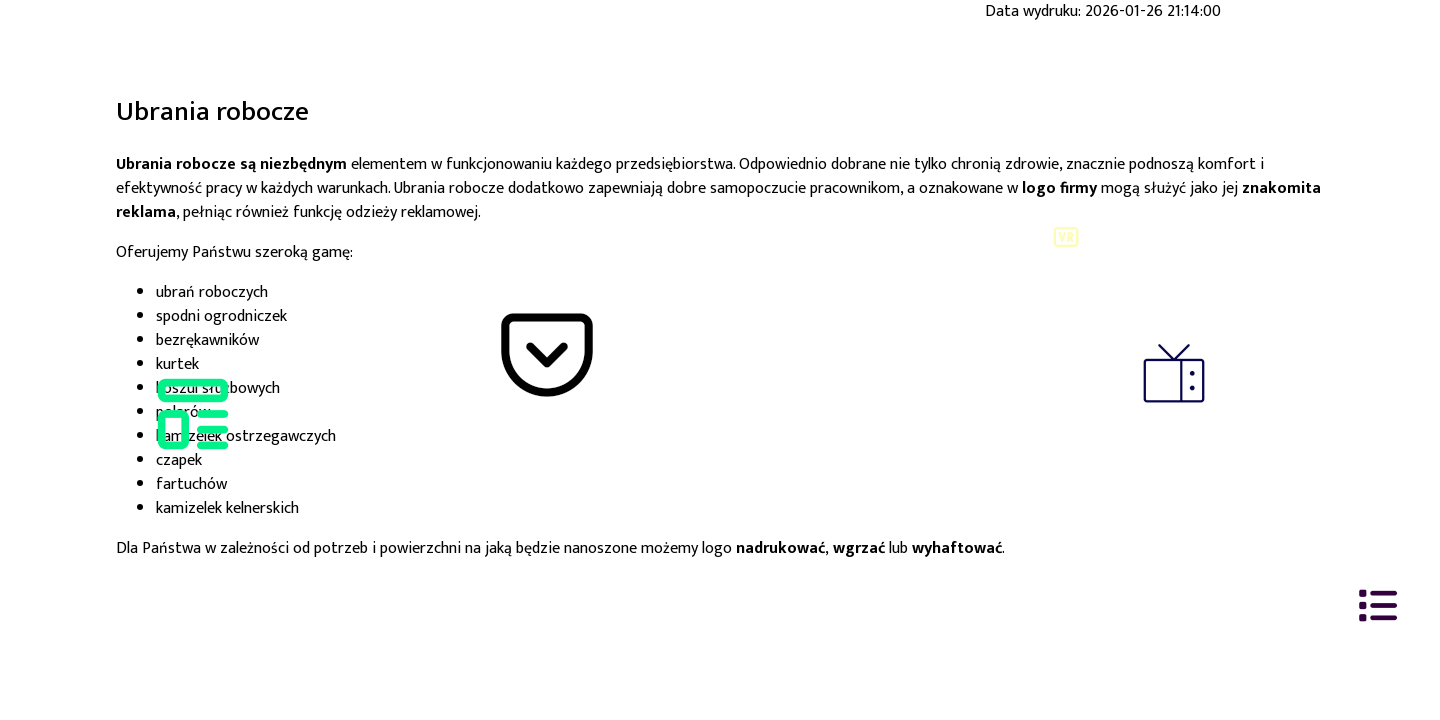 This screenshot has width=1440, height=720. Describe the element at coordinates (1377, 605) in the screenshot. I see `view items in list format` at that location.